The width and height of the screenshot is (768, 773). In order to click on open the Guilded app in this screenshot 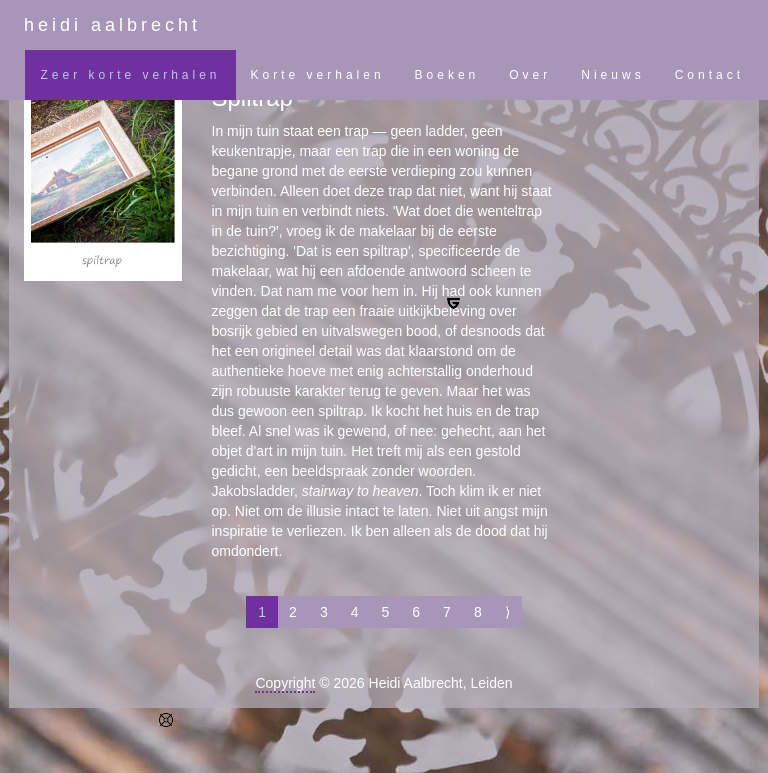, I will do `click(453, 303)`.